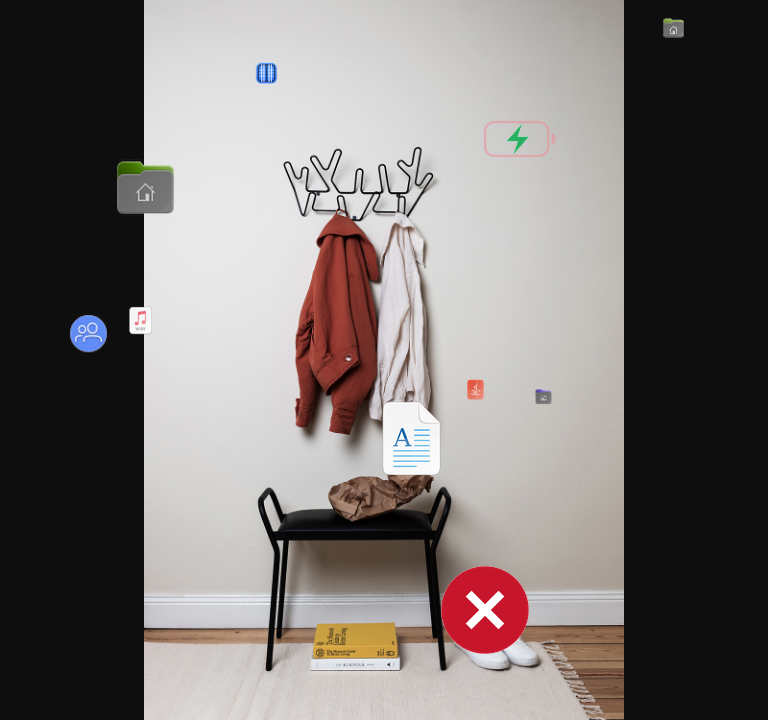  Describe the element at coordinates (475, 389) in the screenshot. I see `java archive file (.jar)` at that location.